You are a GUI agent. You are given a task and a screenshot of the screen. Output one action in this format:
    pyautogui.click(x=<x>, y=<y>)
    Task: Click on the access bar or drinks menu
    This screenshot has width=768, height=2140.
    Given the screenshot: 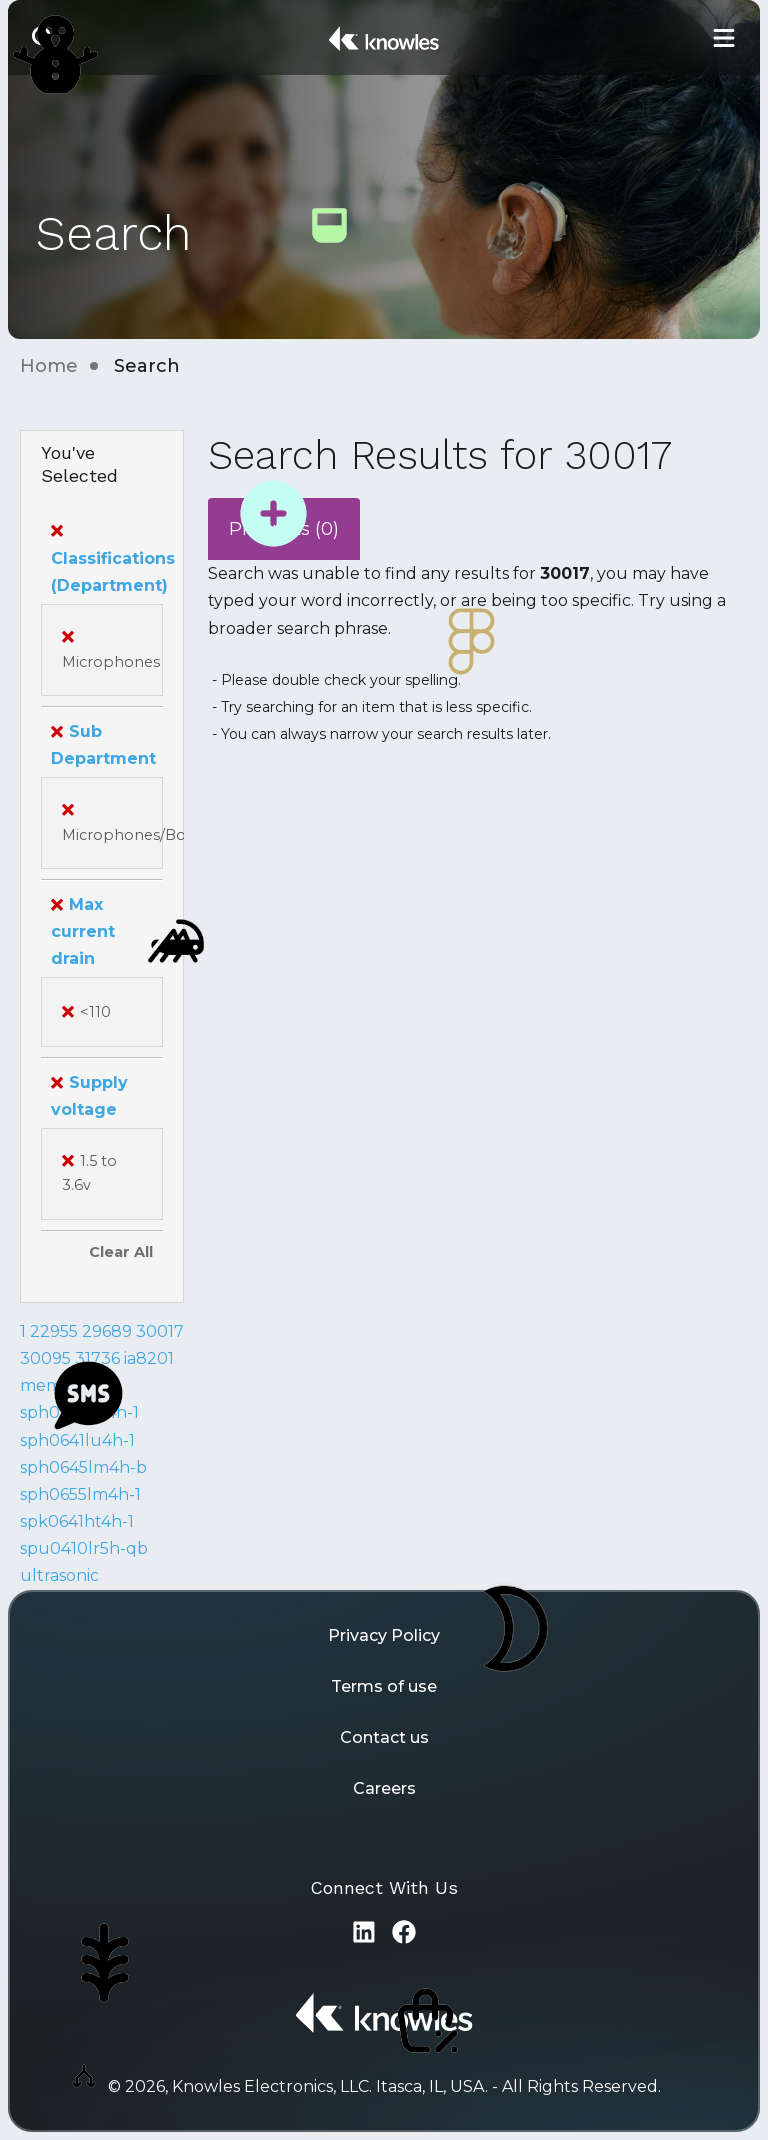 What is the action you would take?
    pyautogui.click(x=329, y=225)
    